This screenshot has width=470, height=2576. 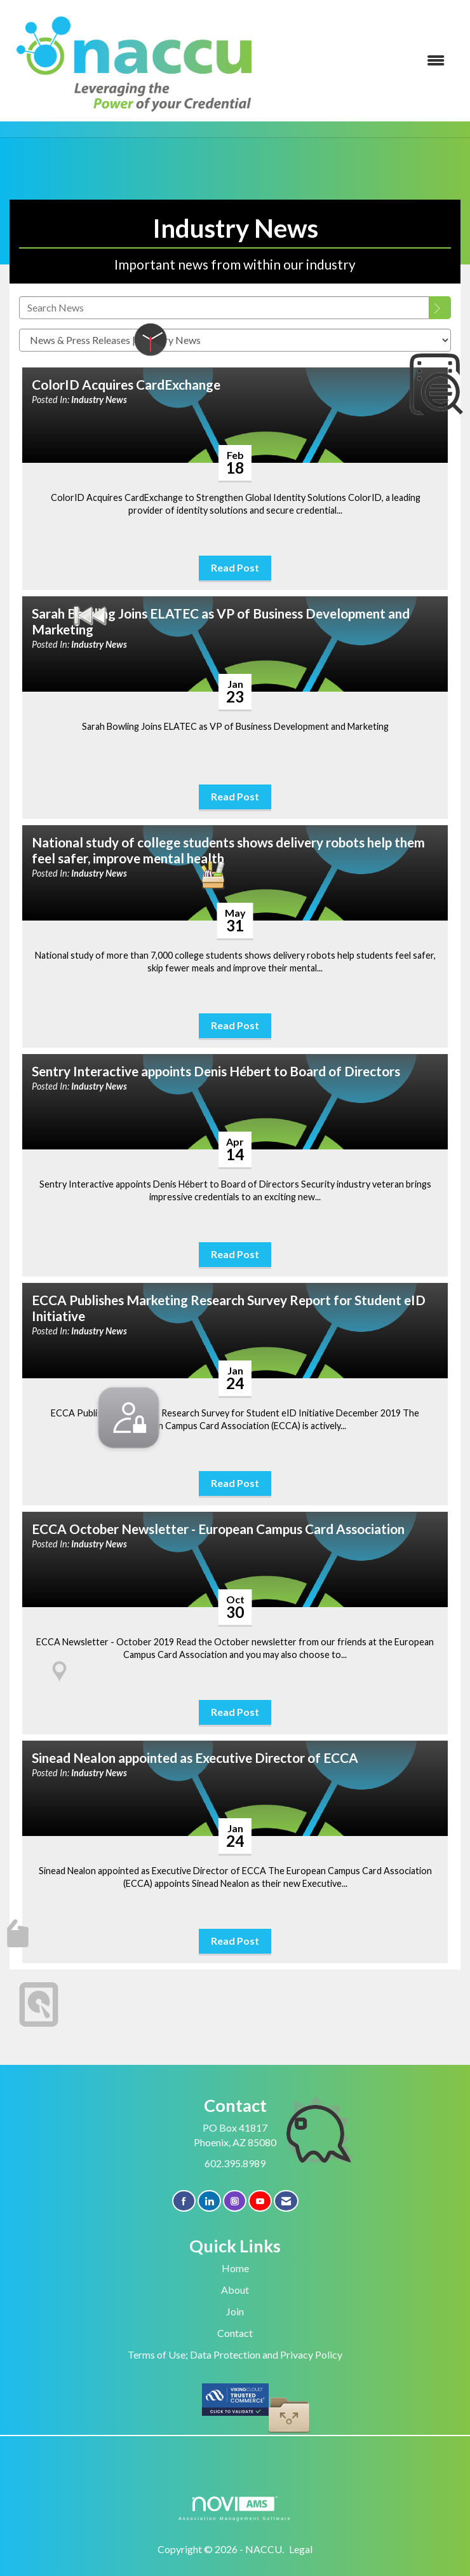 I want to click on mark or save a location on the map, so click(x=59, y=1672).